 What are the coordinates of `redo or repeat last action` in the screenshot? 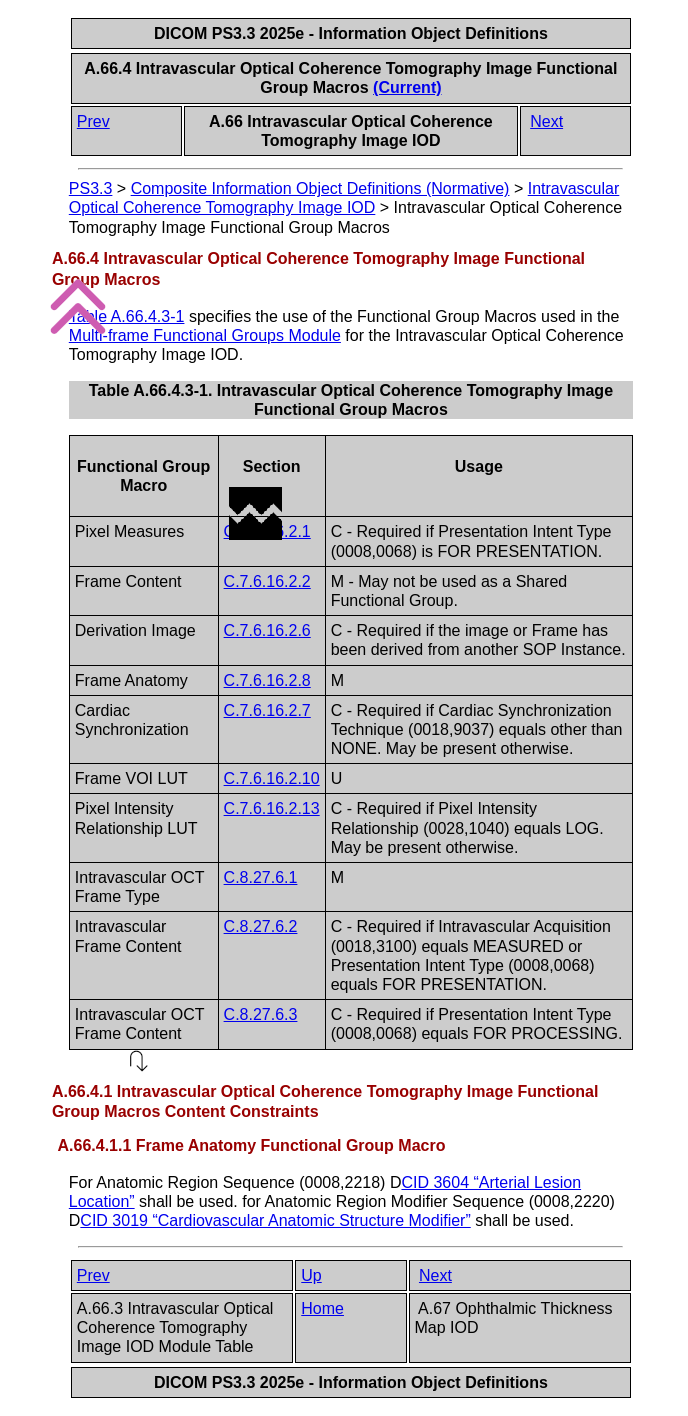 It's located at (138, 1061).